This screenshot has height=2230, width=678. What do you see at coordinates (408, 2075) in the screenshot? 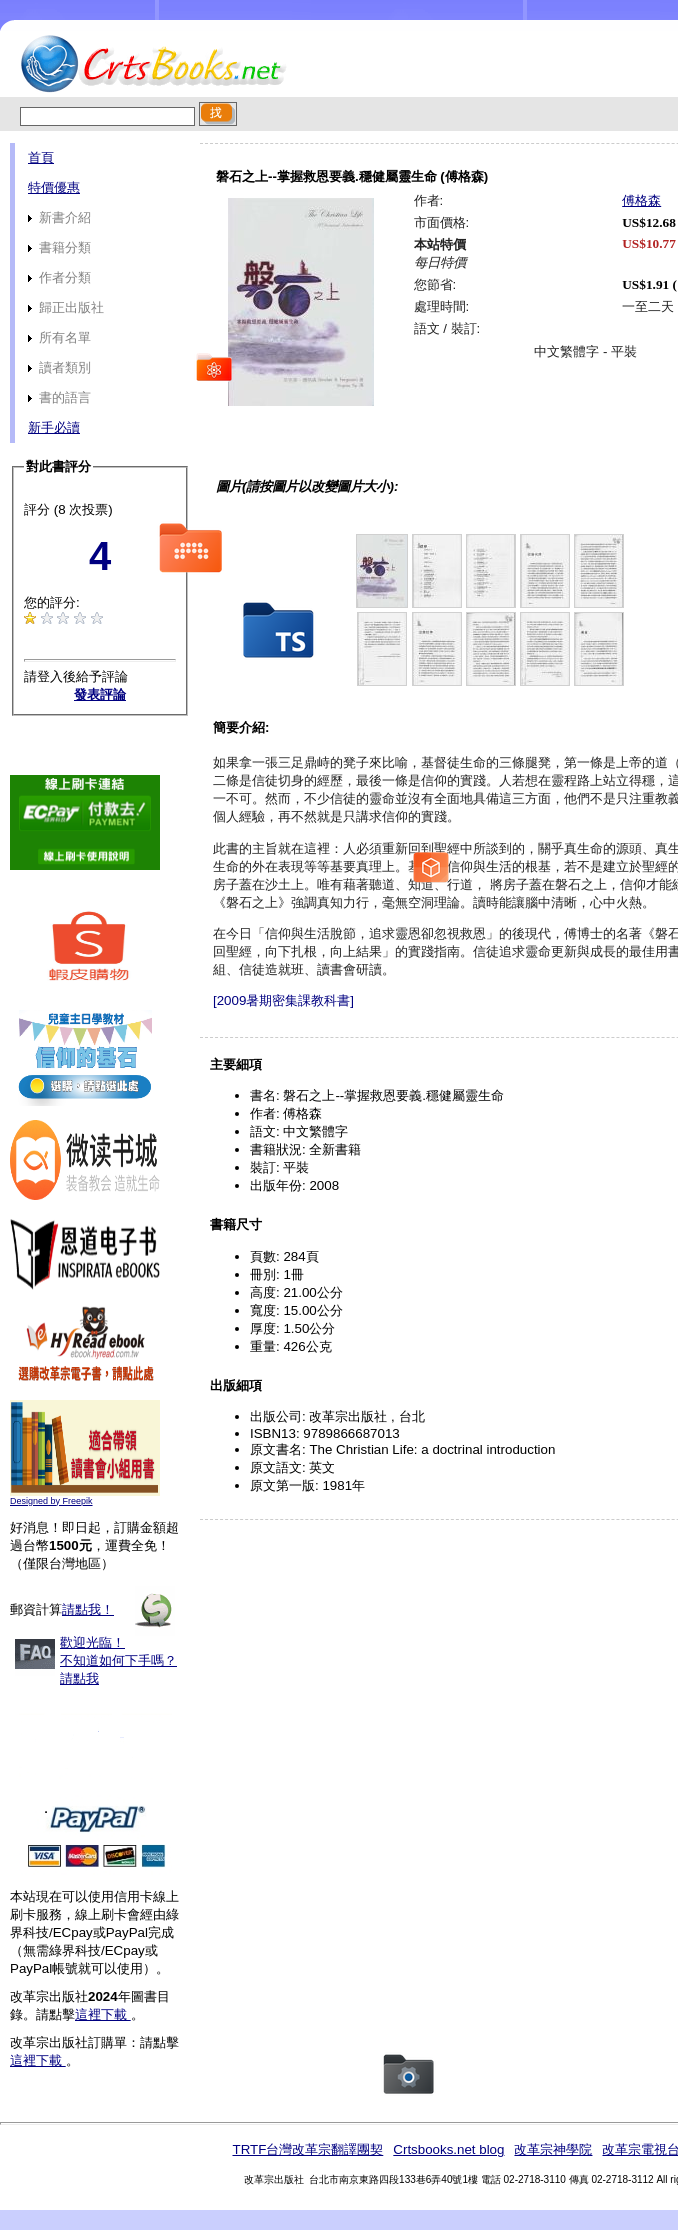
I see `access folder settings or preferences` at bounding box center [408, 2075].